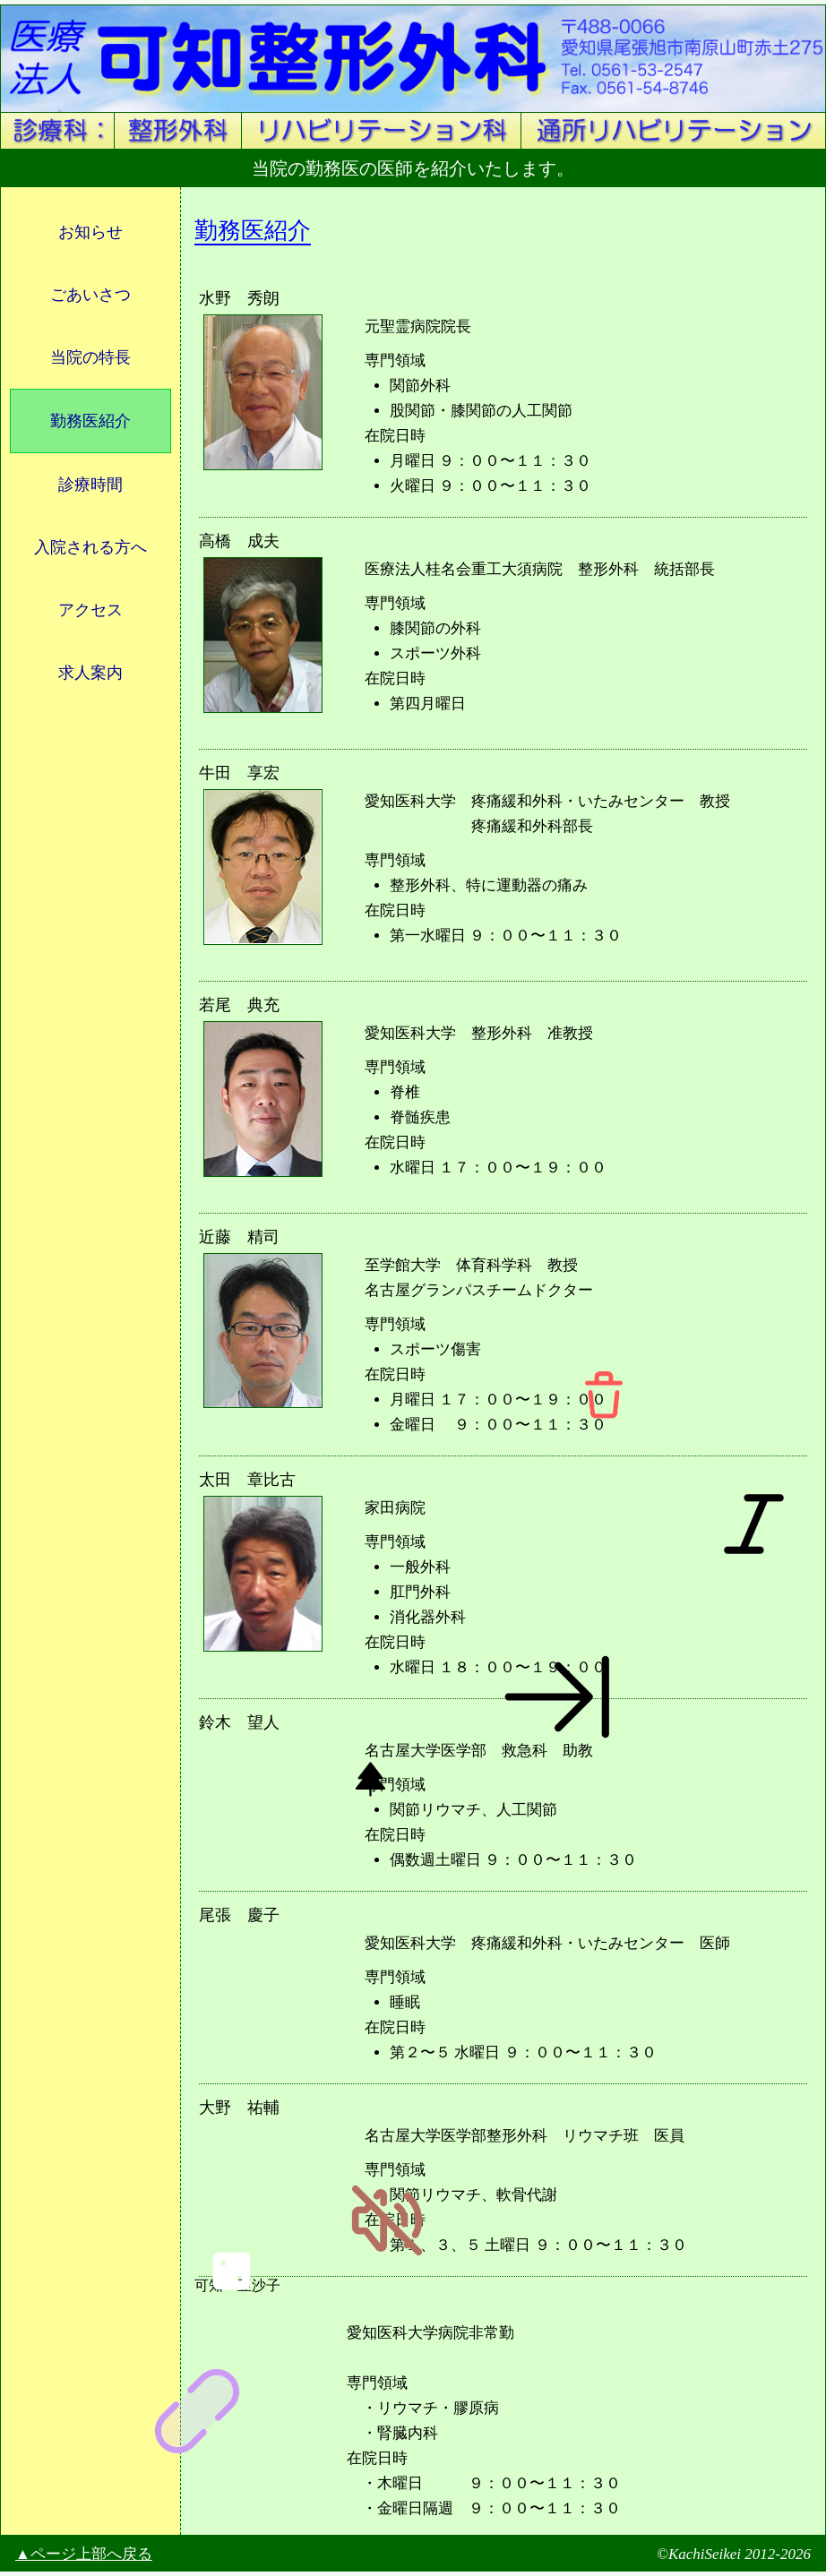  What do you see at coordinates (753, 1524) in the screenshot?
I see `apply italic formatting to selected text` at bounding box center [753, 1524].